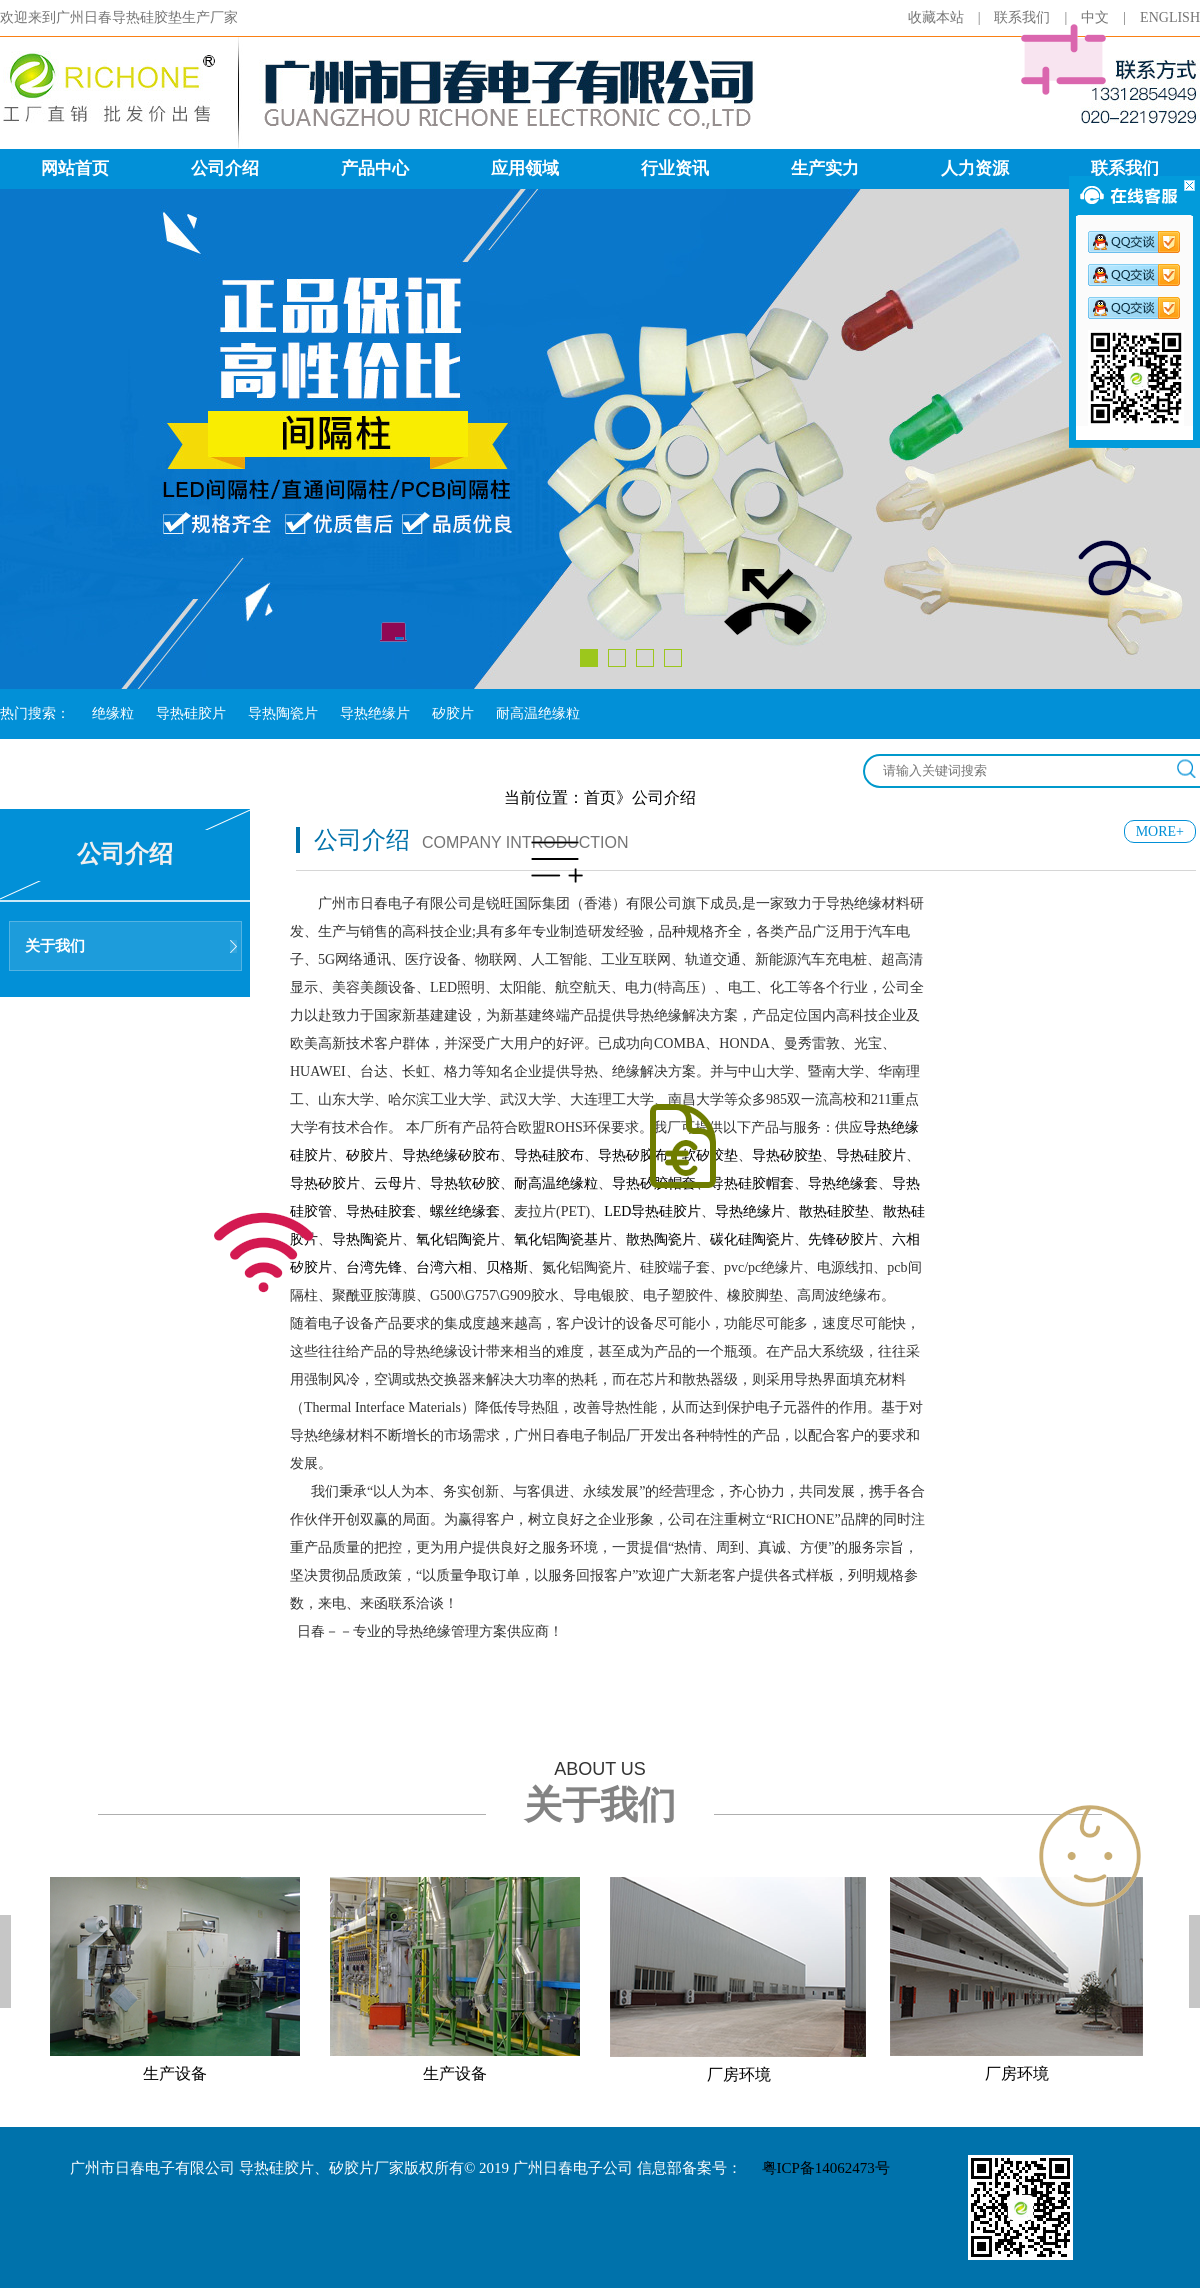  I want to click on adjust settings or preferences, so click(1063, 59).